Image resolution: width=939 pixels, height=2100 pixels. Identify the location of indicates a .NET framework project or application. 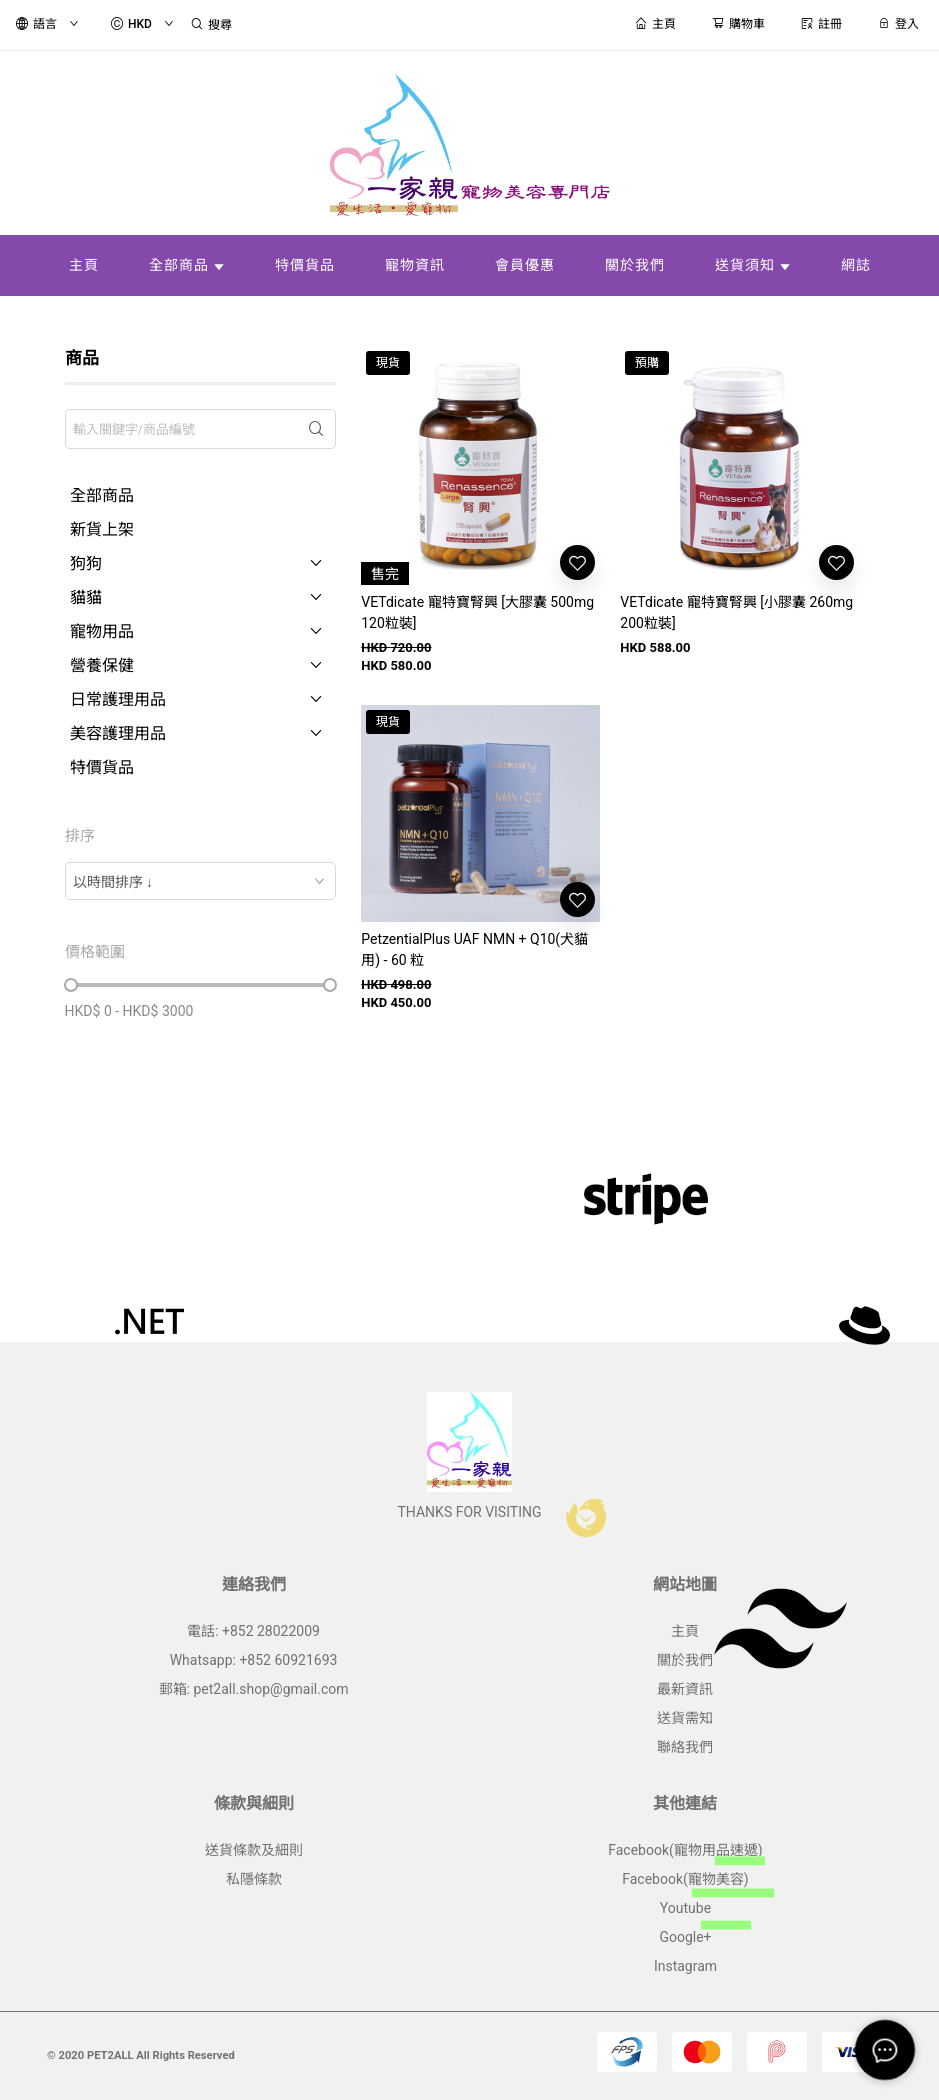
(149, 1321).